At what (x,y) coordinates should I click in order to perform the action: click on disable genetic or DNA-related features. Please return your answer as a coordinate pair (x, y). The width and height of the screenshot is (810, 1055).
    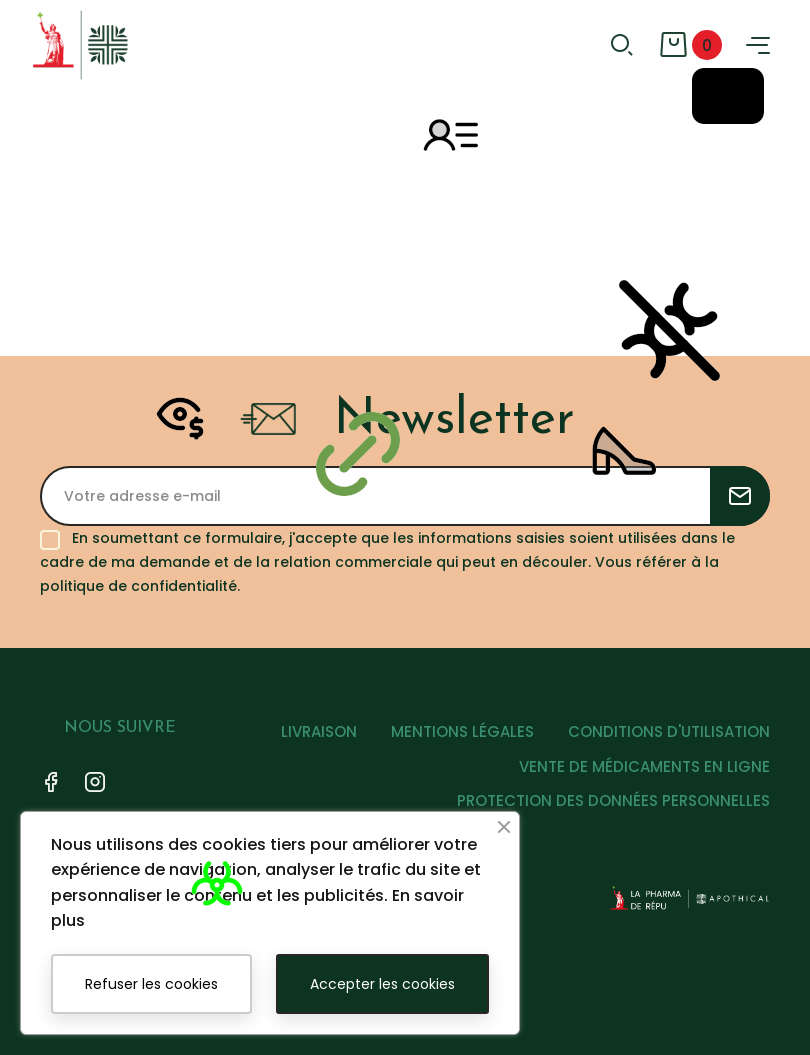
    Looking at the image, I should click on (669, 330).